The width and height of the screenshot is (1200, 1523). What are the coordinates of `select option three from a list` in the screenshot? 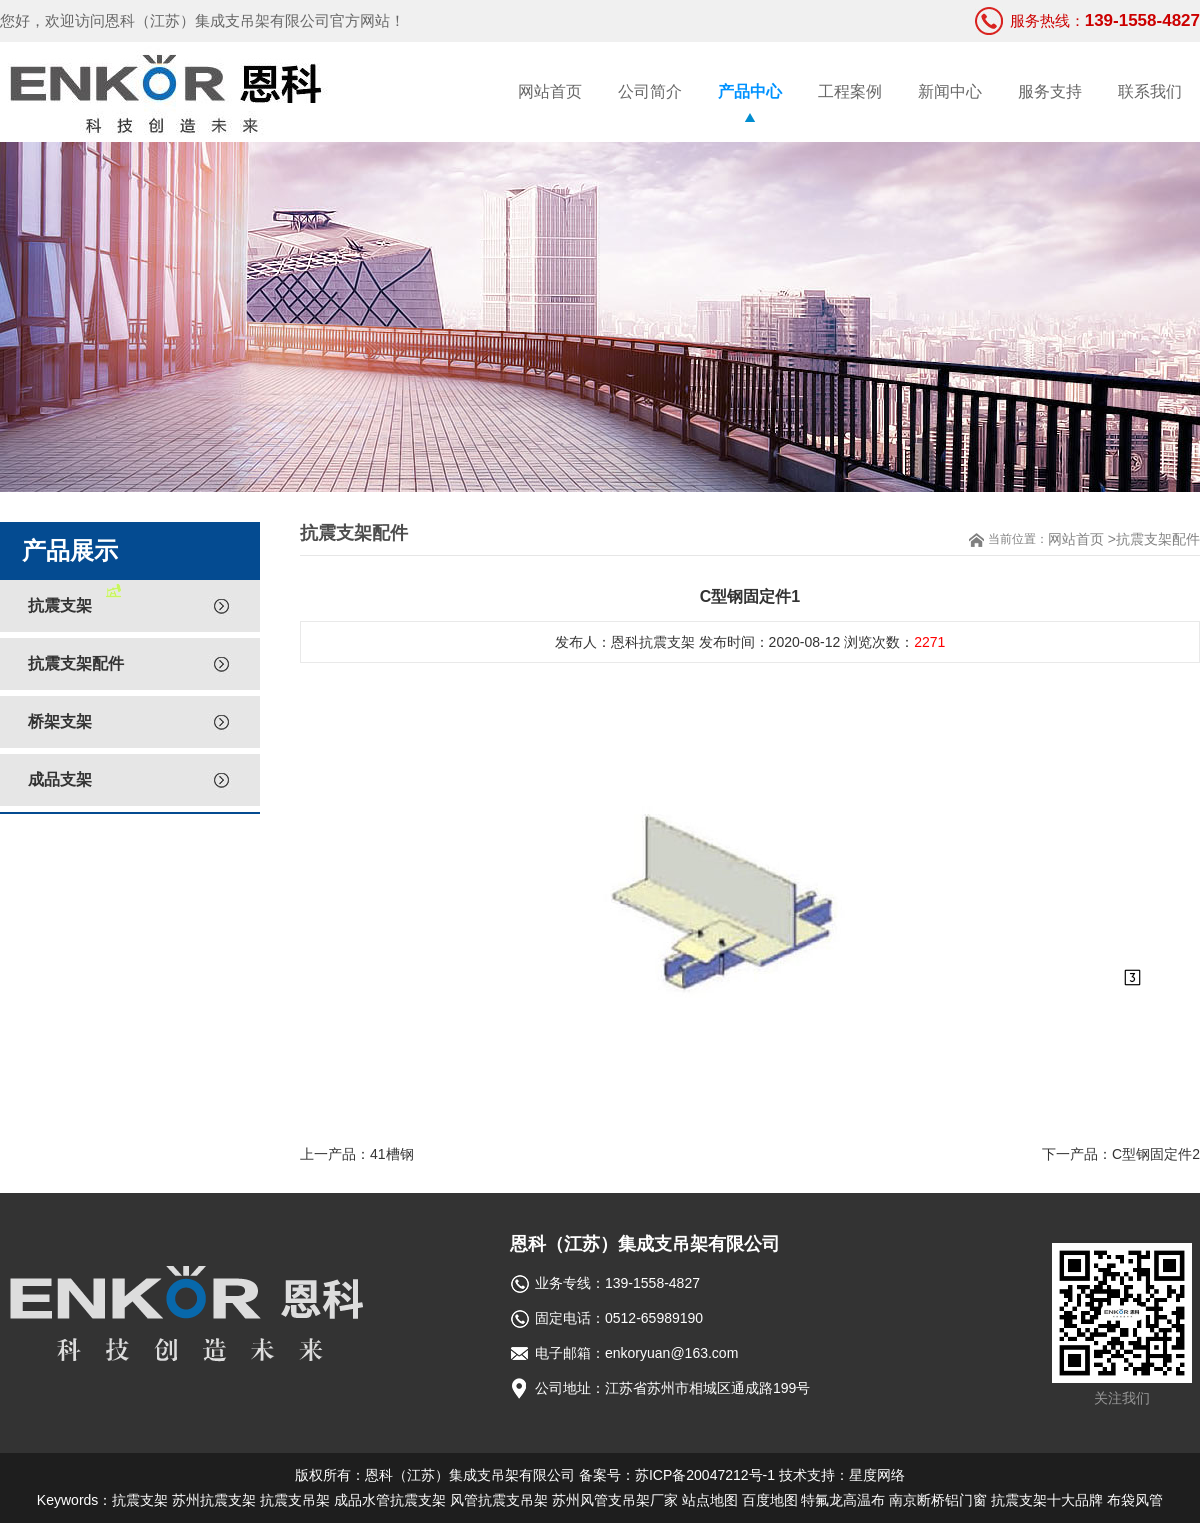 It's located at (1132, 977).